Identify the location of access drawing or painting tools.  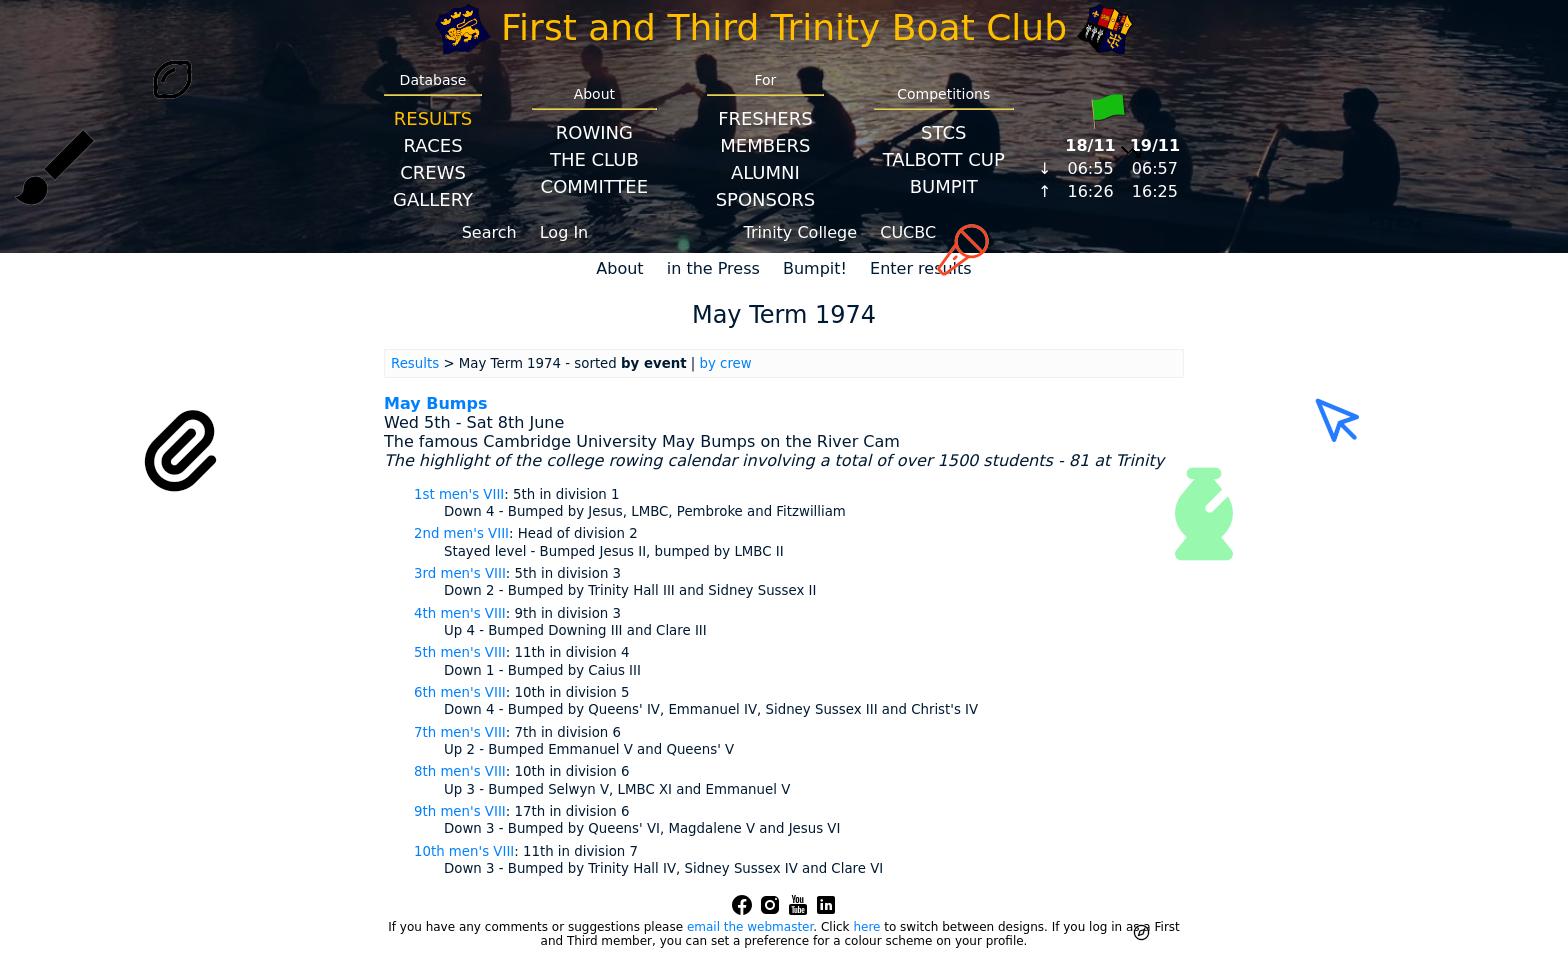
(56, 168).